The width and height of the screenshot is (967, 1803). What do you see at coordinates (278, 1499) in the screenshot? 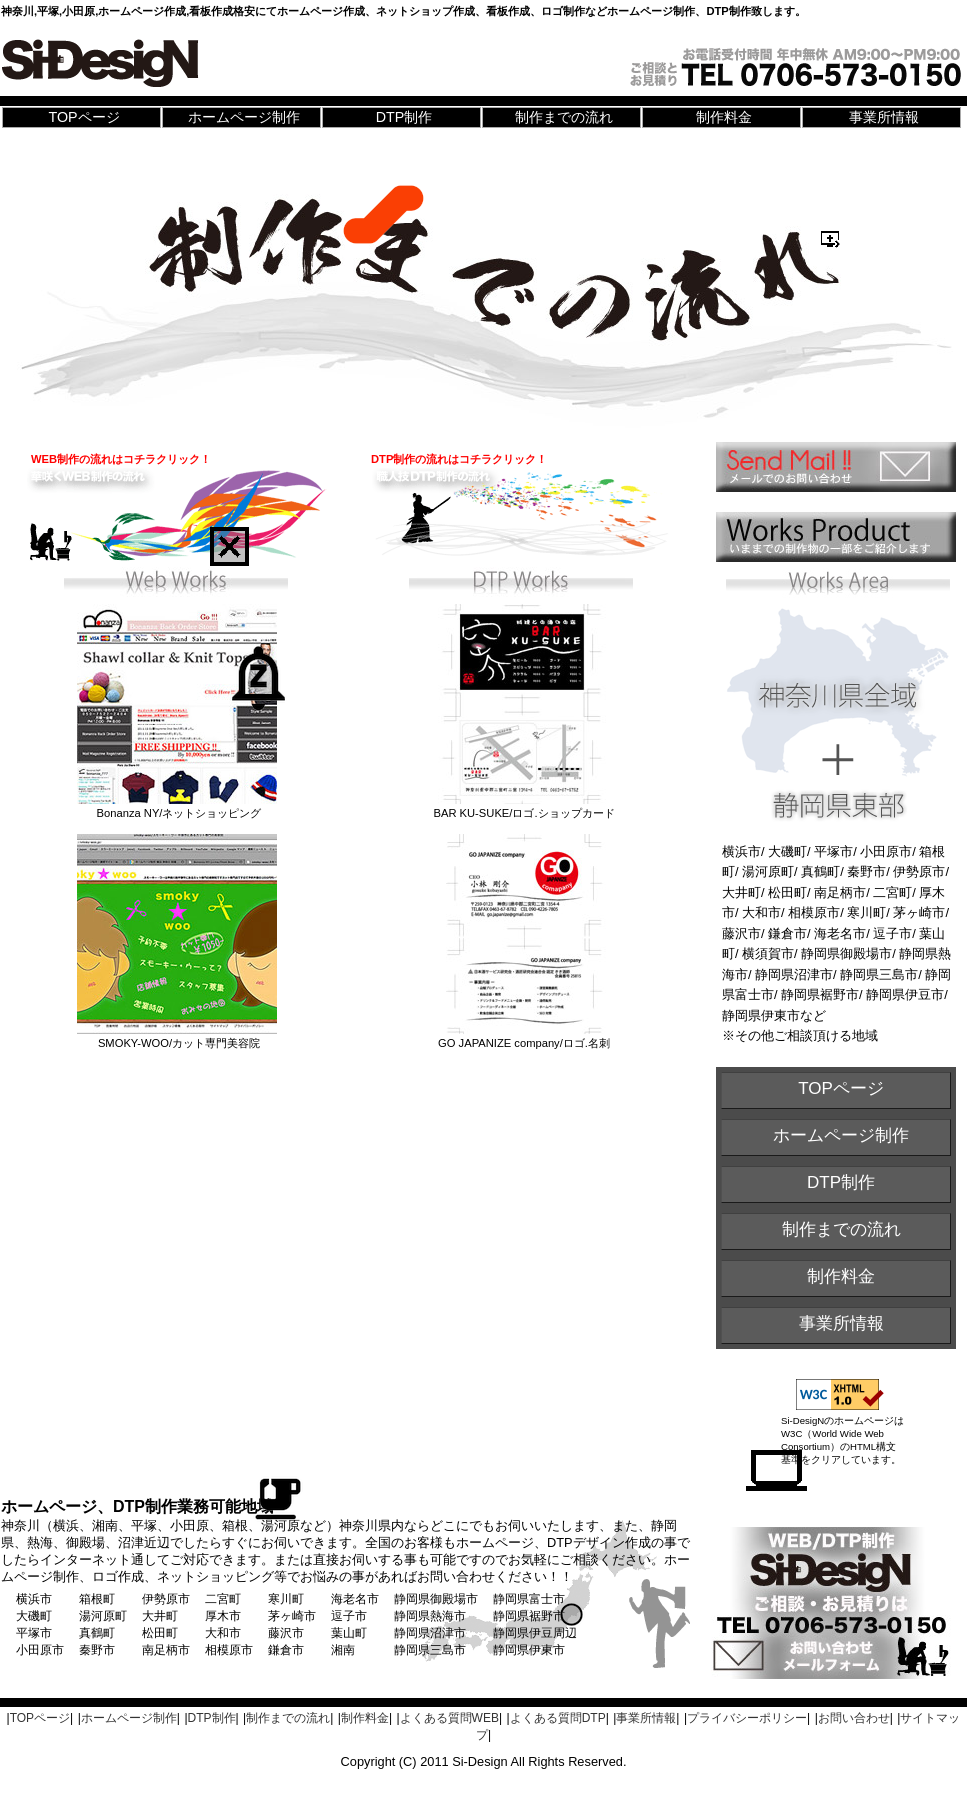
I see `access food and beverage emoji category` at bounding box center [278, 1499].